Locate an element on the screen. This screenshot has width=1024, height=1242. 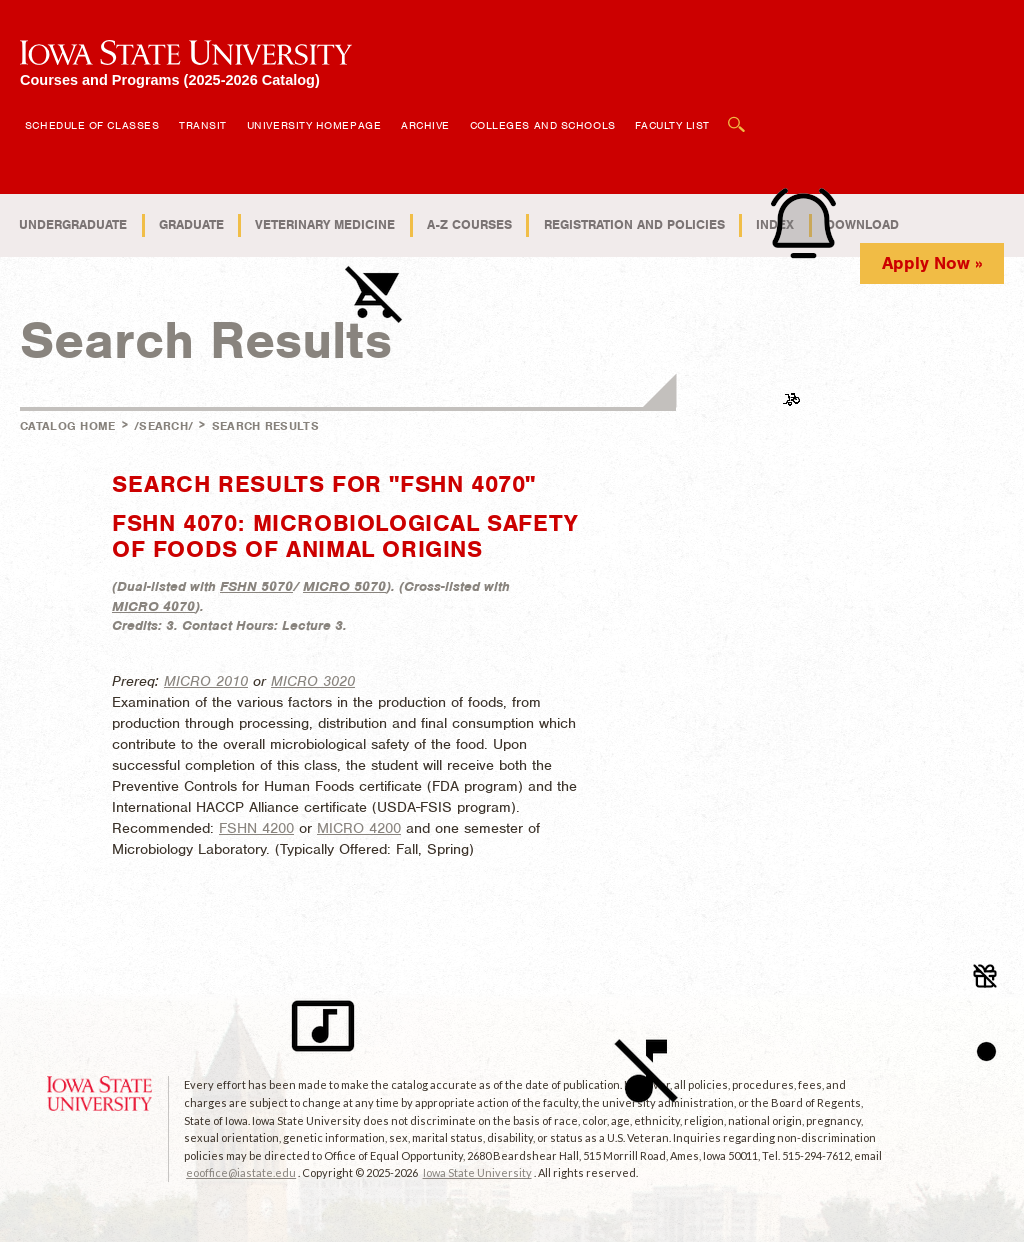
indicates a filled or selected radio button option is located at coordinates (986, 1051).